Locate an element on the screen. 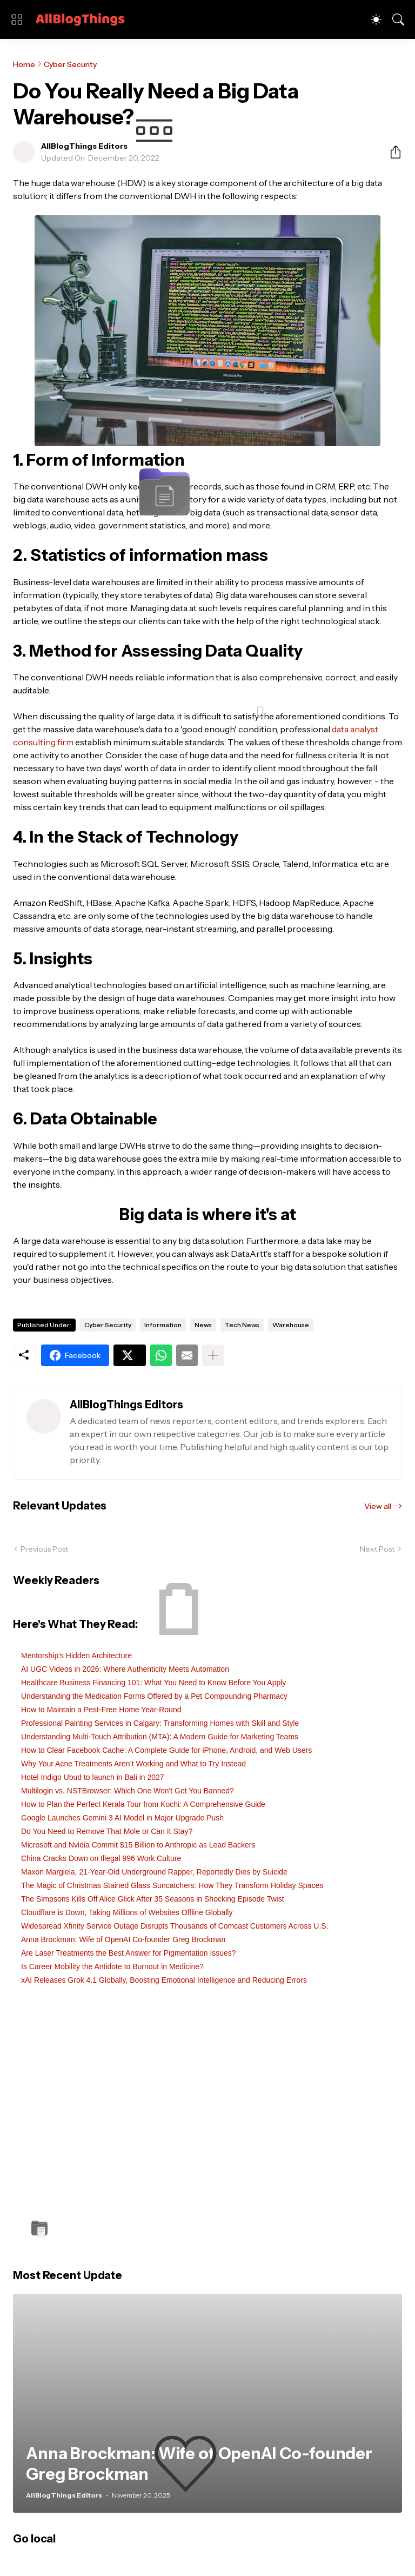  open your documents folder is located at coordinates (164, 492).